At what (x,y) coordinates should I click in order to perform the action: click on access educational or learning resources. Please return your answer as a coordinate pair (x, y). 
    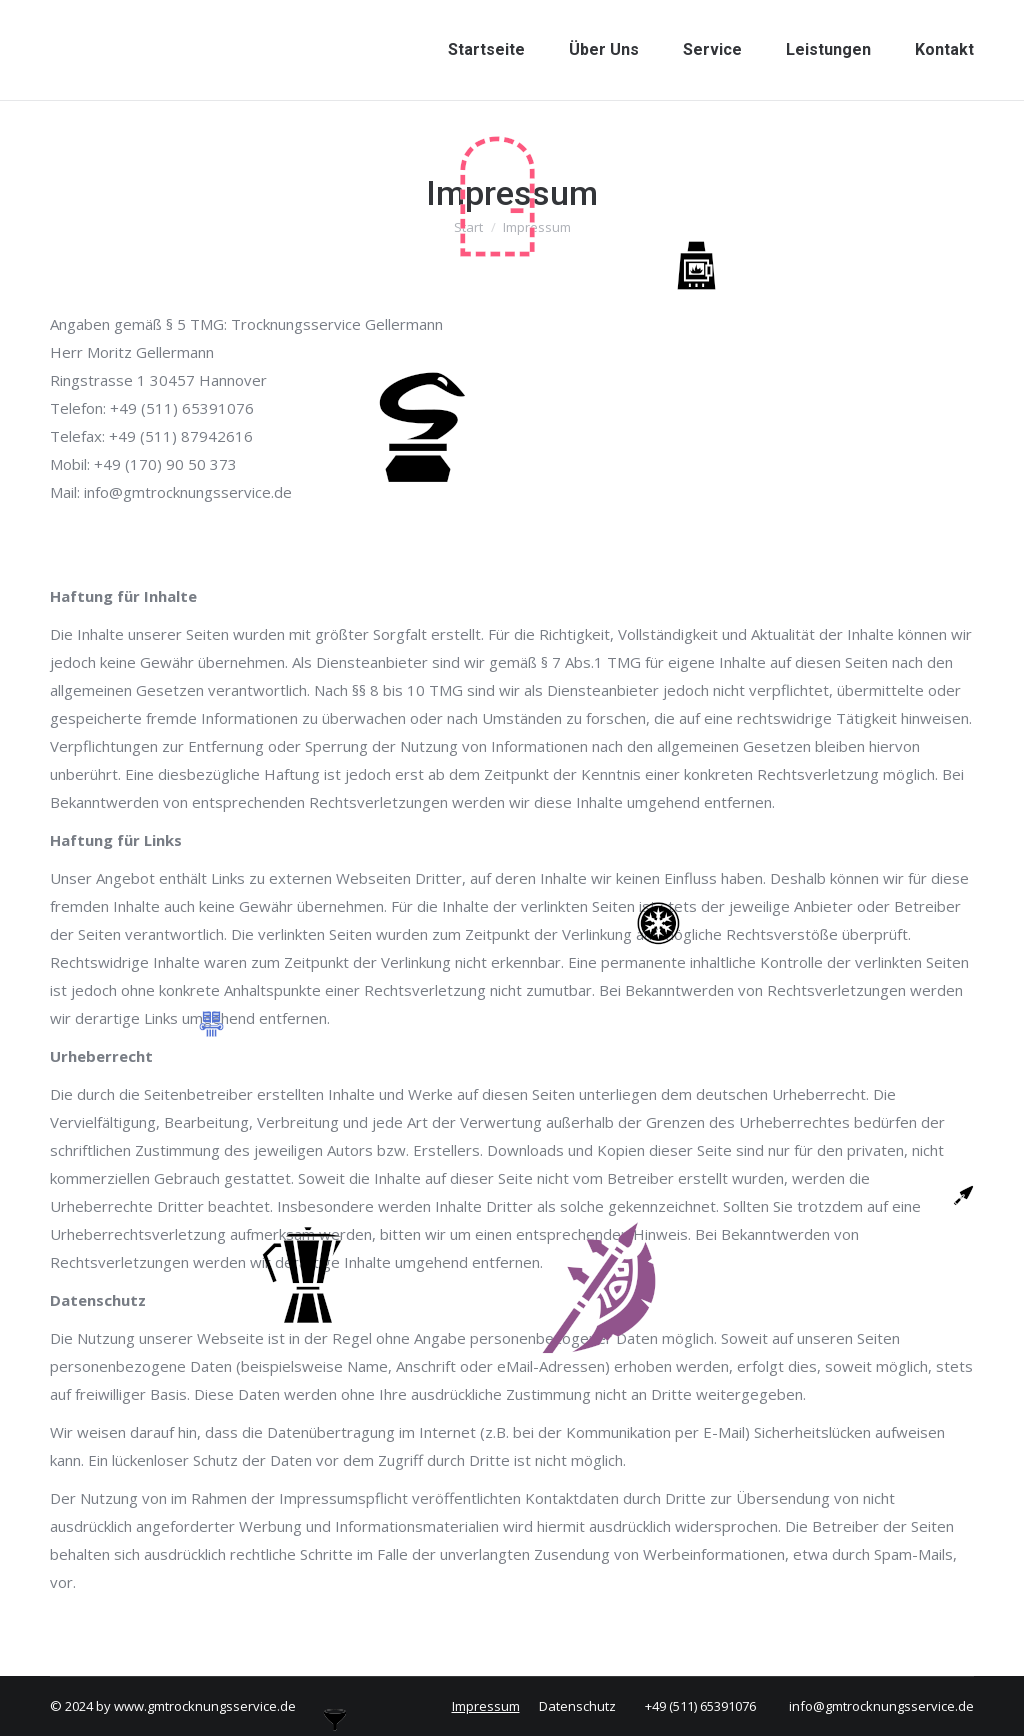
    Looking at the image, I should click on (211, 1023).